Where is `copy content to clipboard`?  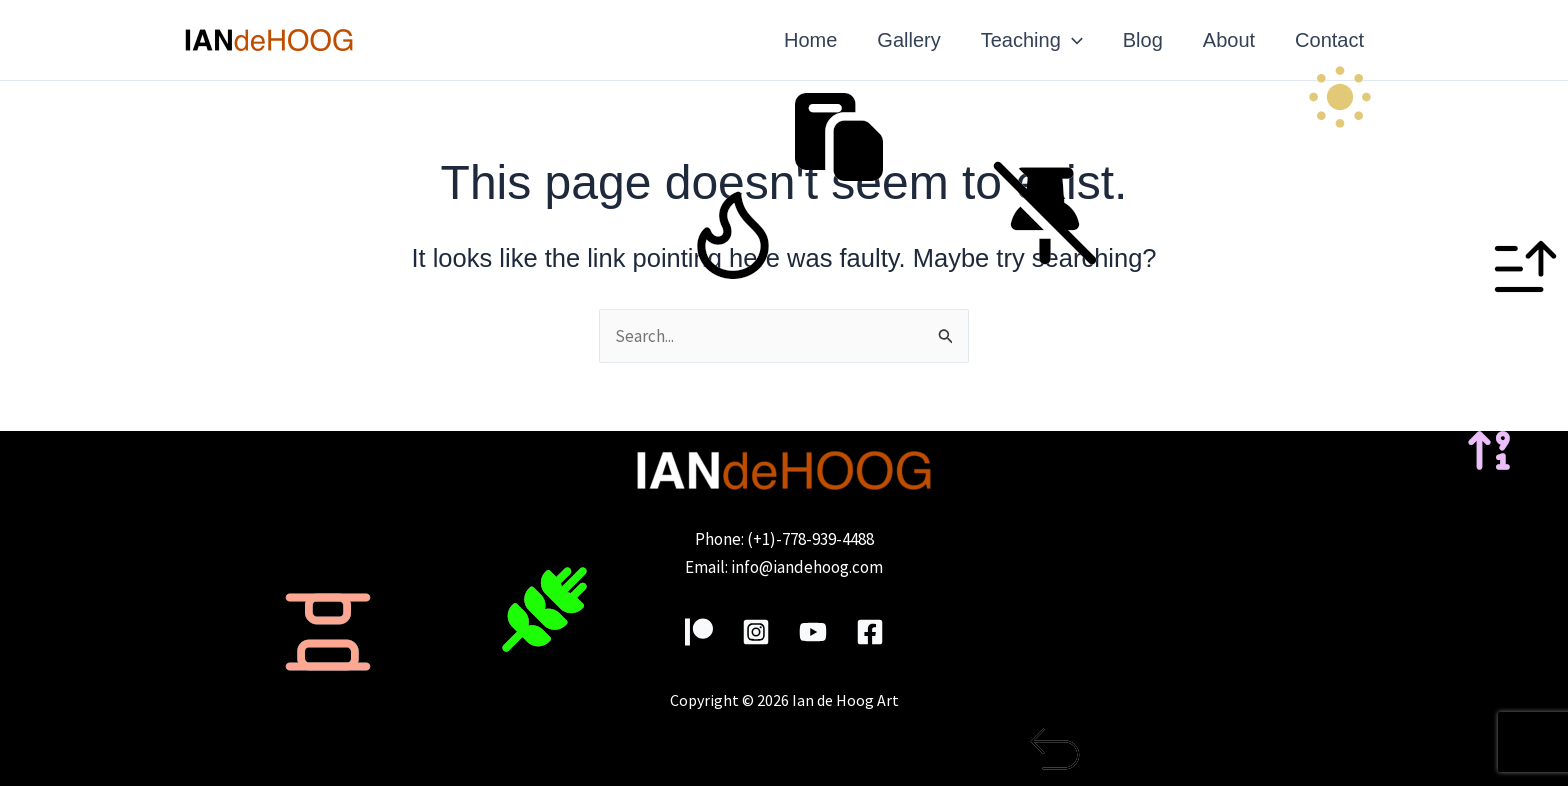 copy content to clipboard is located at coordinates (839, 137).